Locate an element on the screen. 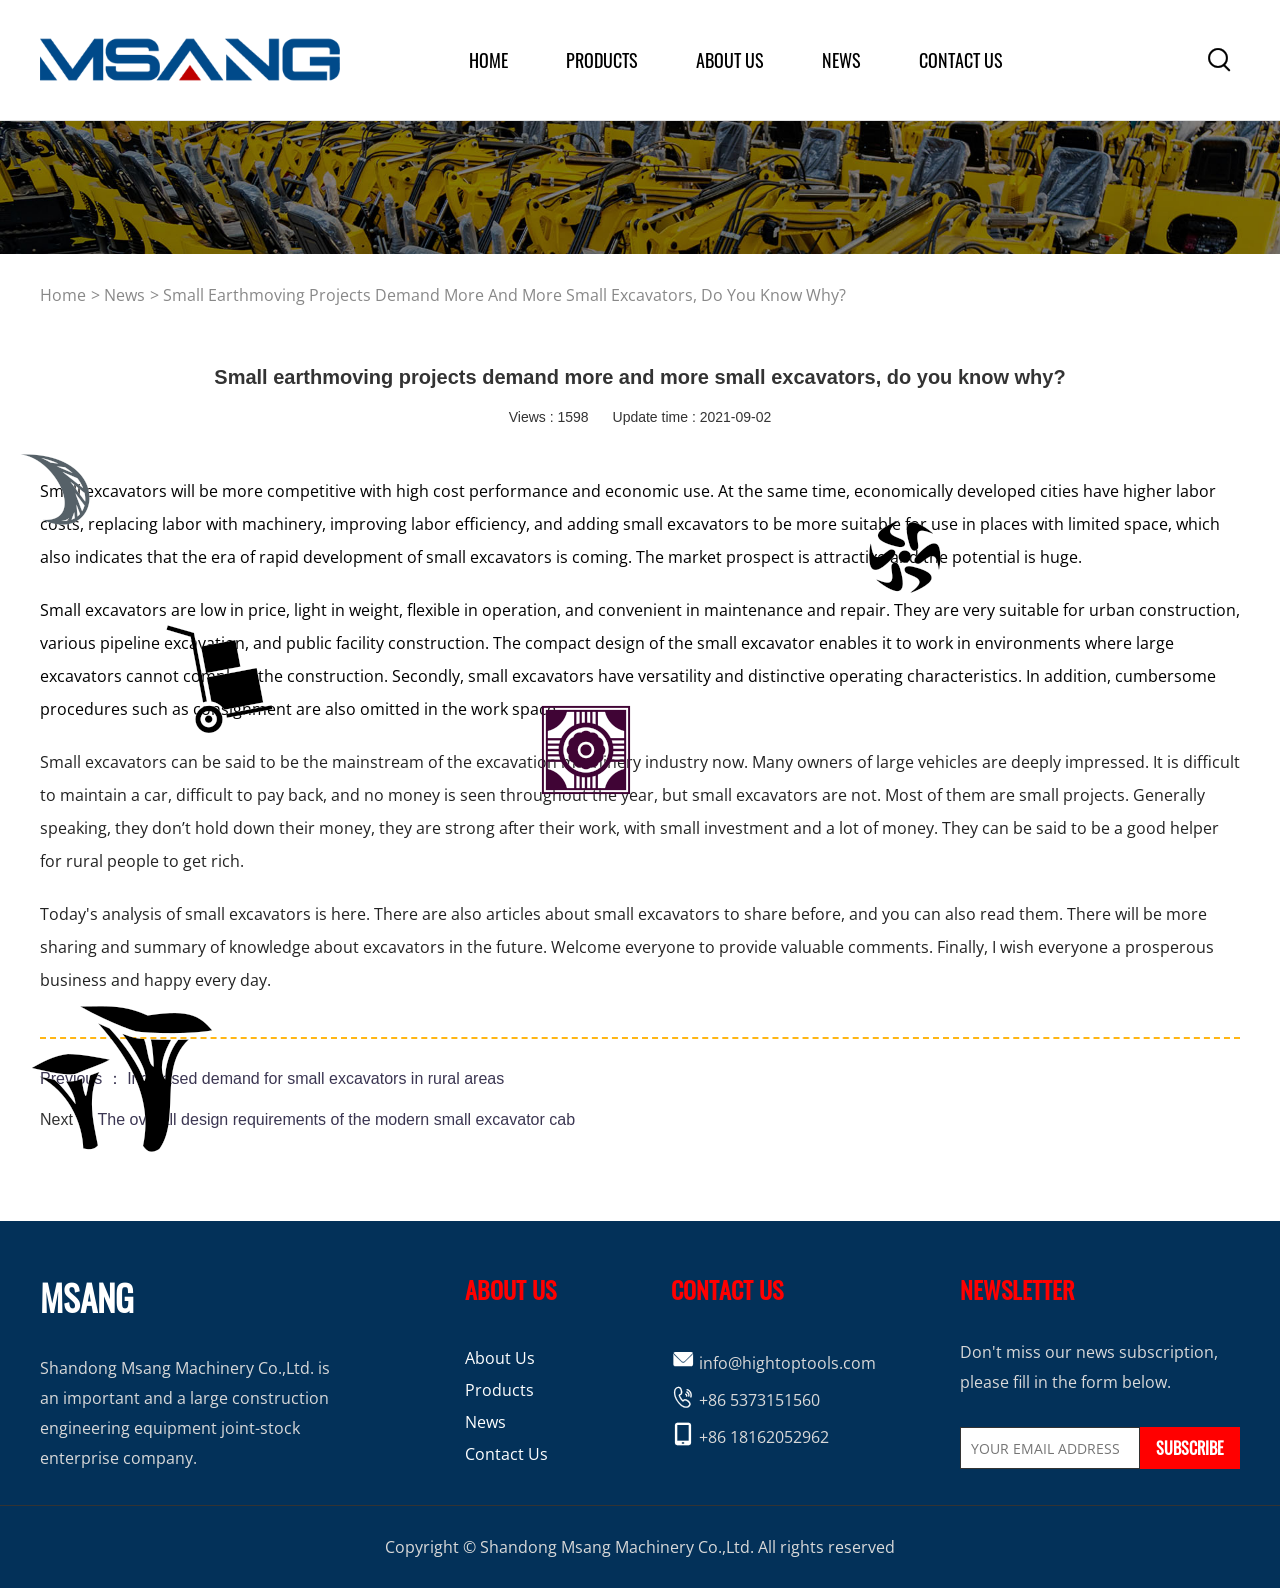 The image size is (1280, 1588). view shipping or delivery options is located at coordinates (222, 675).